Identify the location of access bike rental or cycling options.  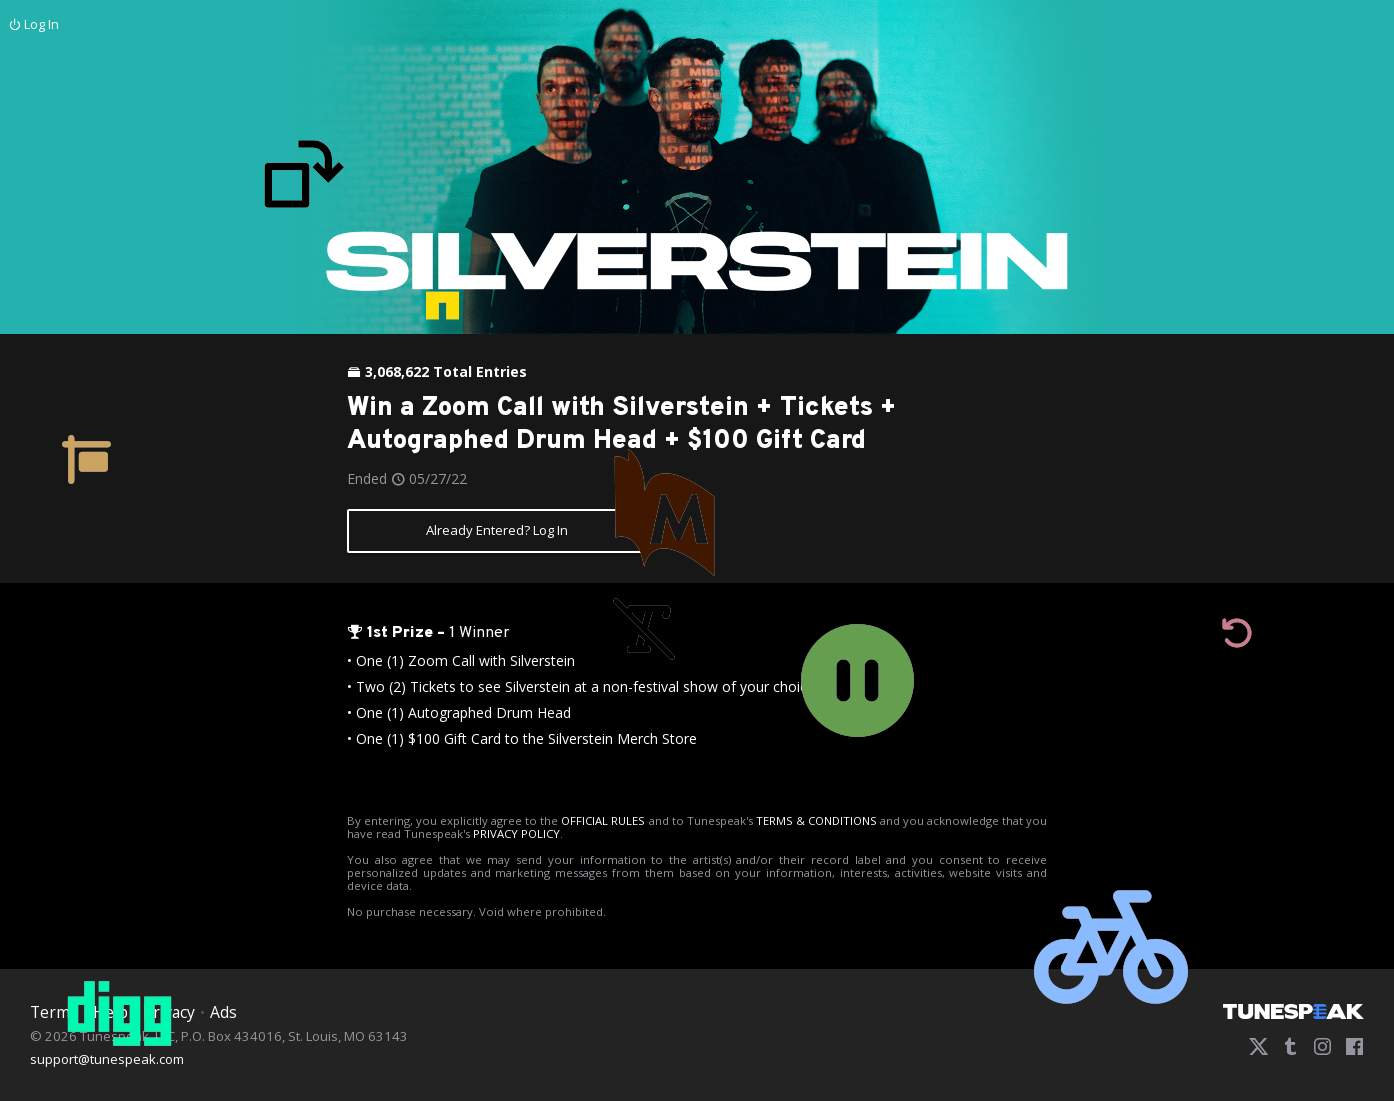
(1111, 947).